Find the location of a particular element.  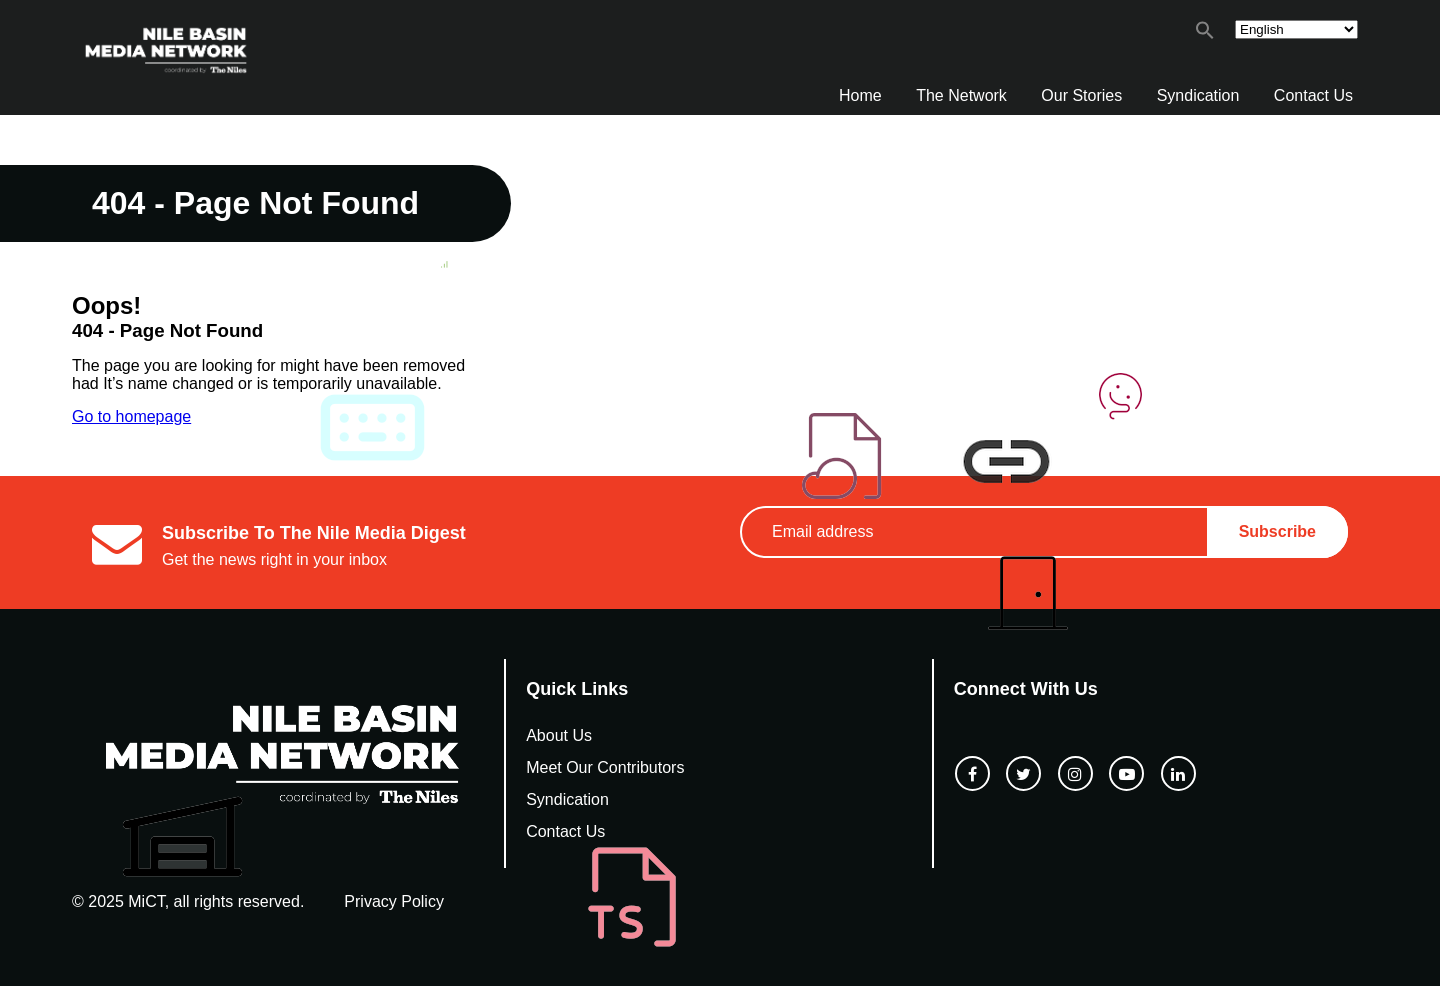

indicates medium cellular signal strength is located at coordinates (447, 262).